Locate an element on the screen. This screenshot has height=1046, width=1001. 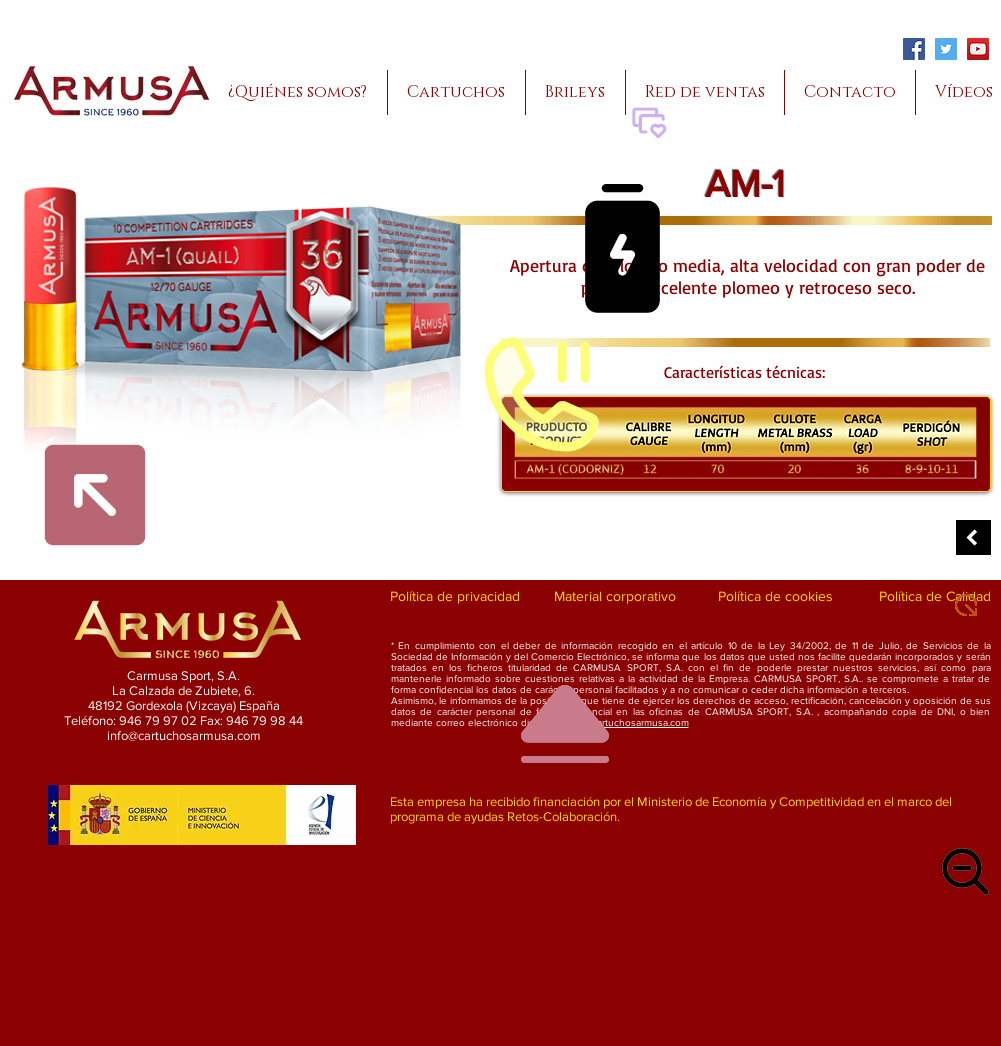
expand content to bottom-right is located at coordinates (966, 605).